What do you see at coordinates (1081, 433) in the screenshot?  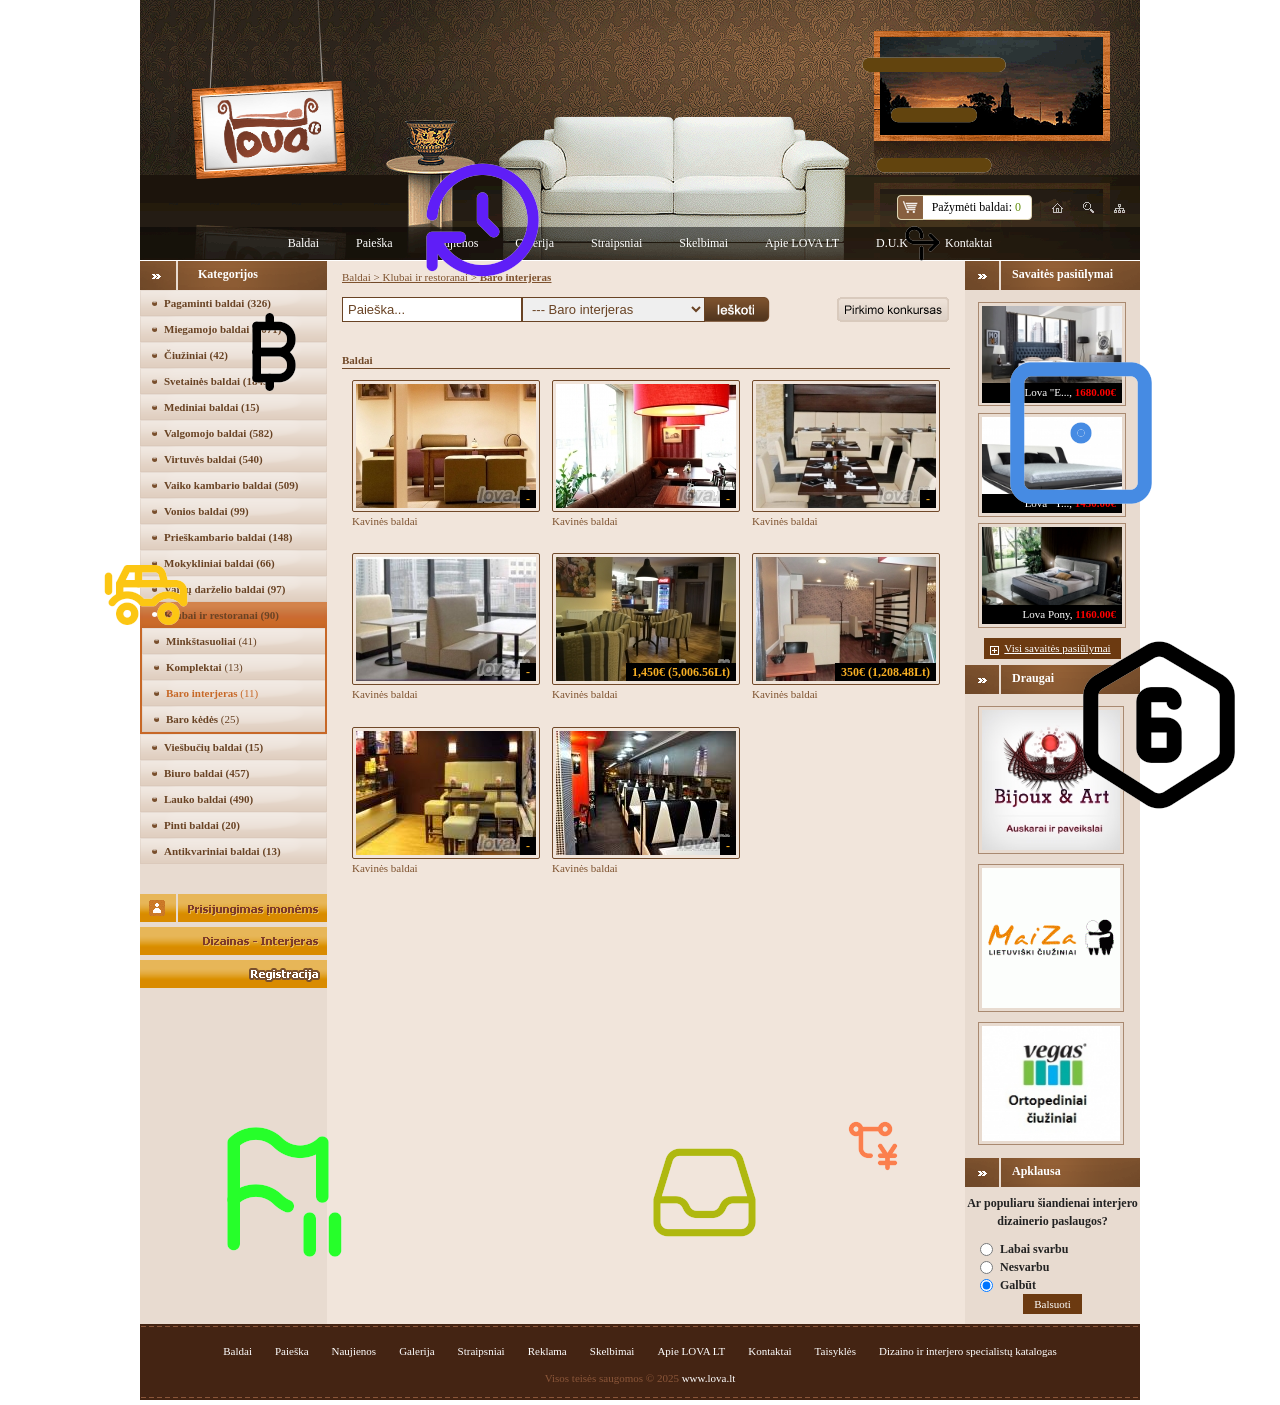 I see `roll the dice or generate a random result` at bounding box center [1081, 433].